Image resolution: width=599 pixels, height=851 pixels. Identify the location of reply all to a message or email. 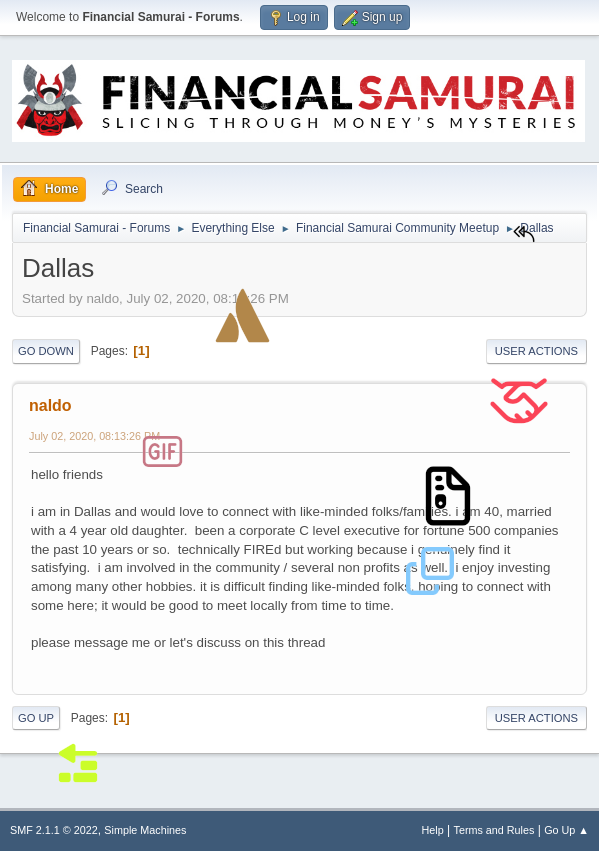
(524, 234).